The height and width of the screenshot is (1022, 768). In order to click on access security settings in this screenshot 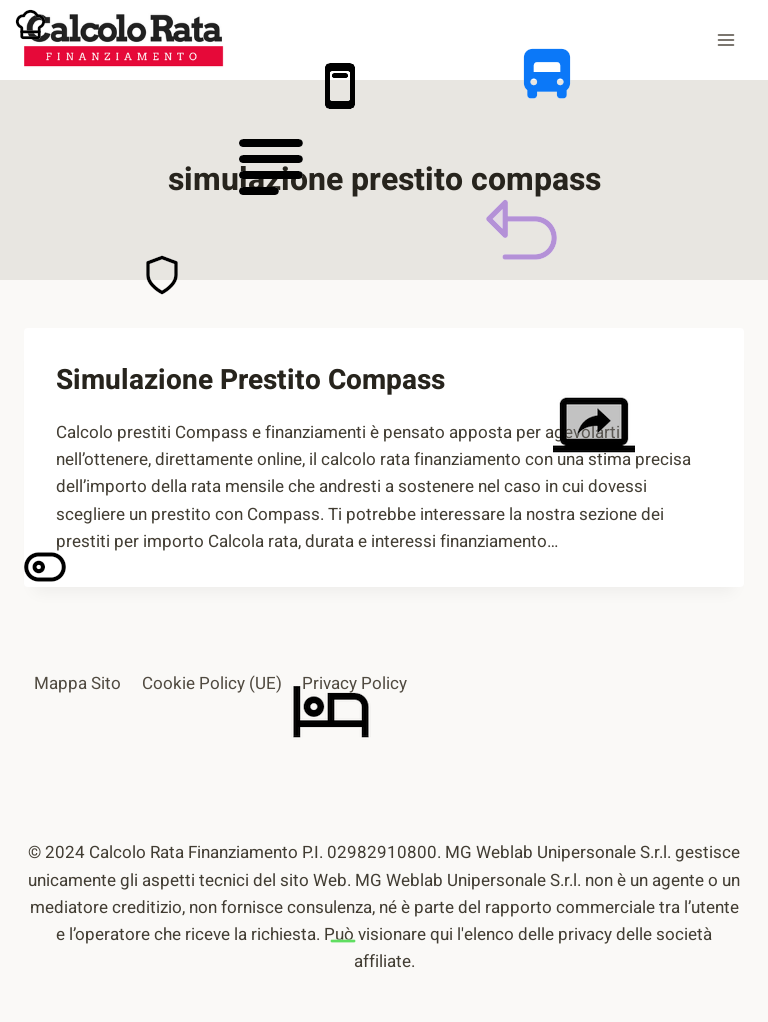, I will do `click(162, 275)`.